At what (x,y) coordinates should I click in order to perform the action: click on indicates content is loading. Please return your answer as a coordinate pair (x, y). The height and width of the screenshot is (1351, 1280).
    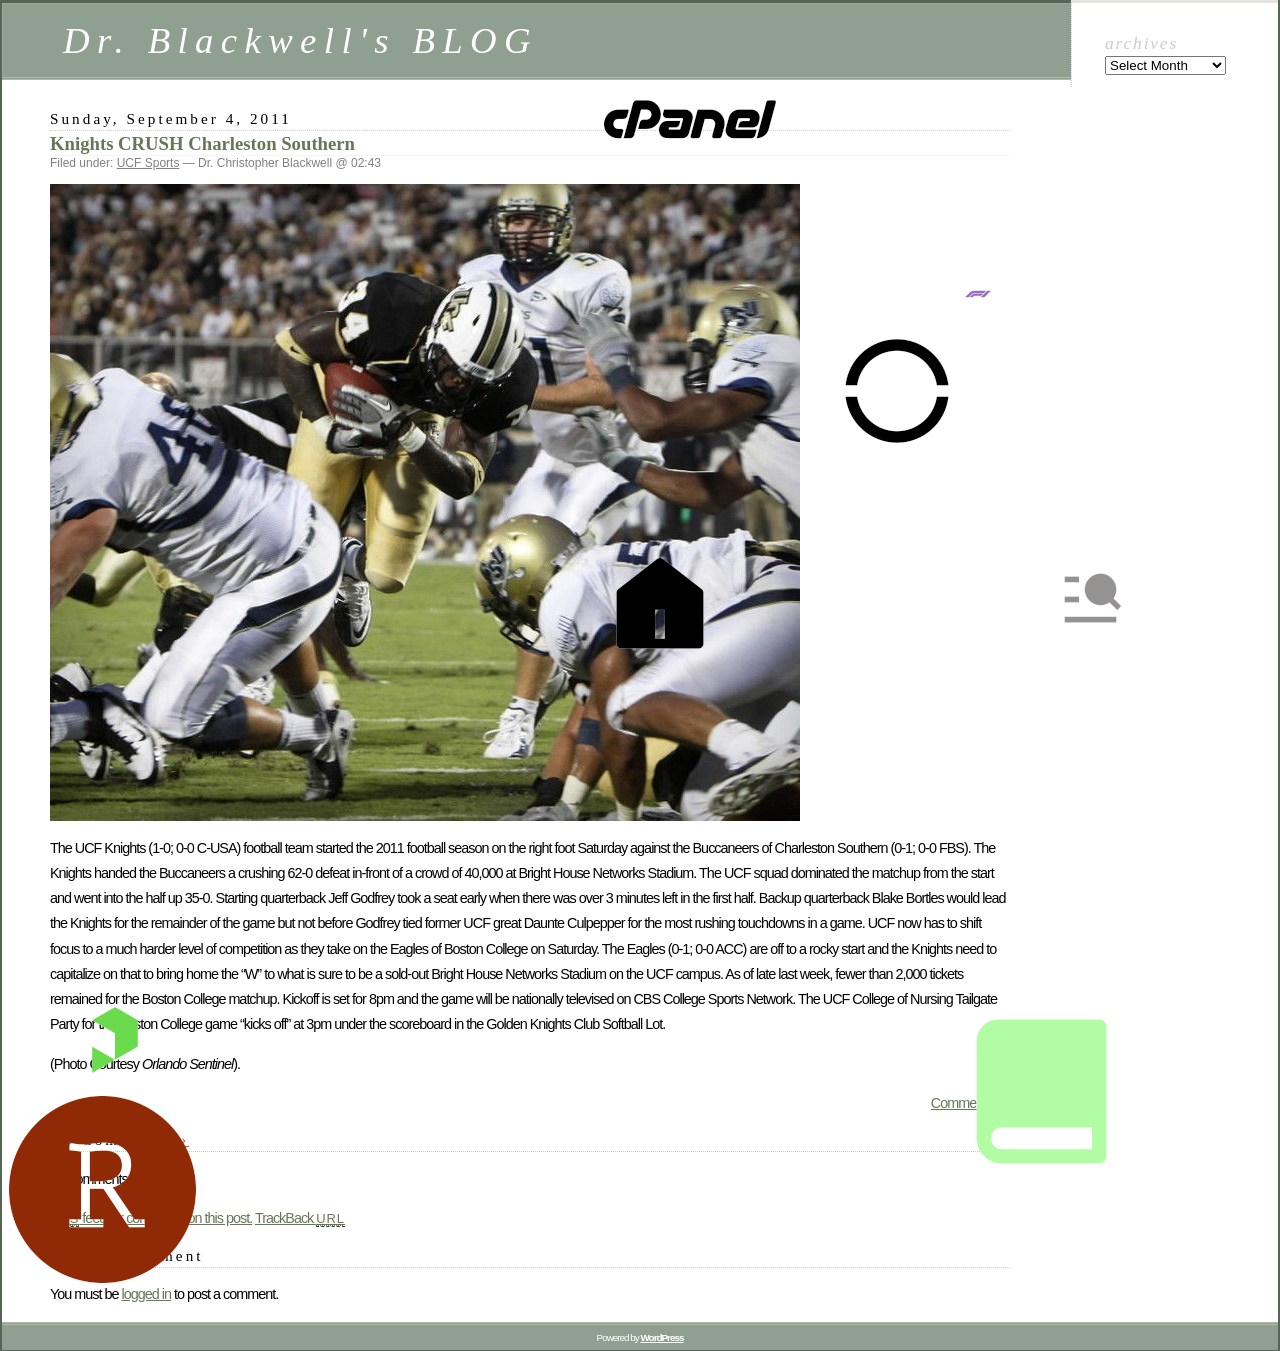
    Looking at the image, I should click on (897, 391).